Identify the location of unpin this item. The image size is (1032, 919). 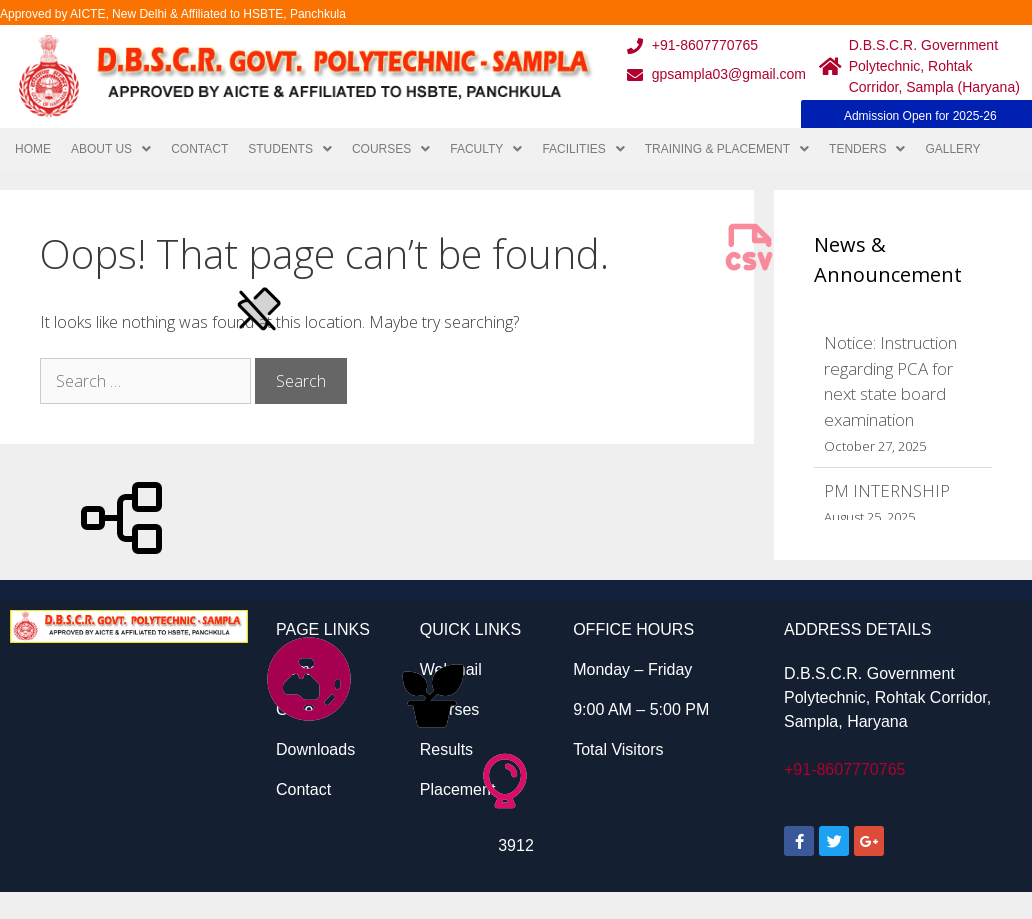
(257, 310).